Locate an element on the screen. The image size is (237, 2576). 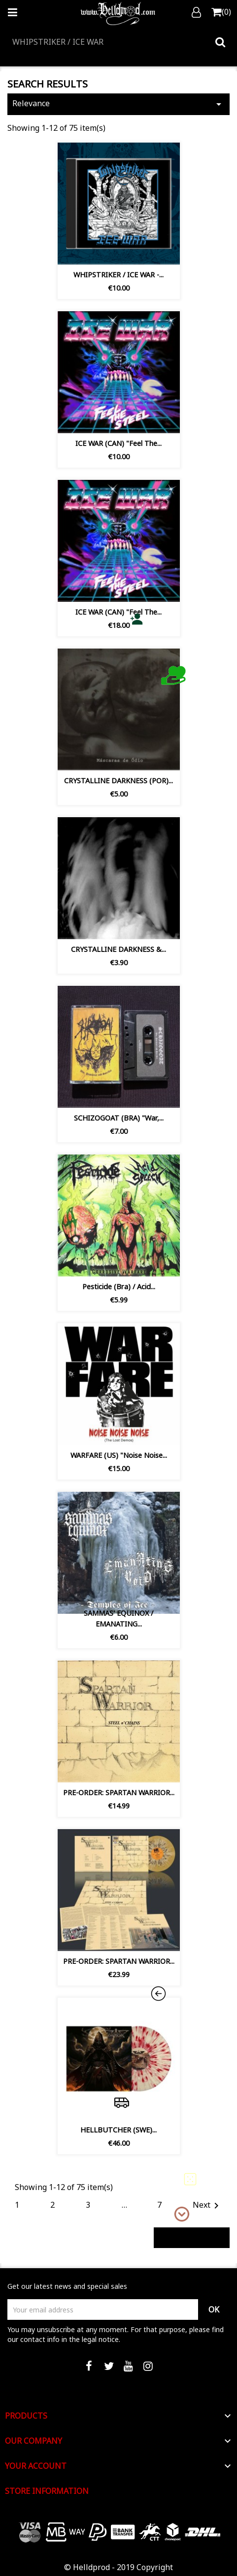
go back to the previous screen is located at coordinates (158, 1993).